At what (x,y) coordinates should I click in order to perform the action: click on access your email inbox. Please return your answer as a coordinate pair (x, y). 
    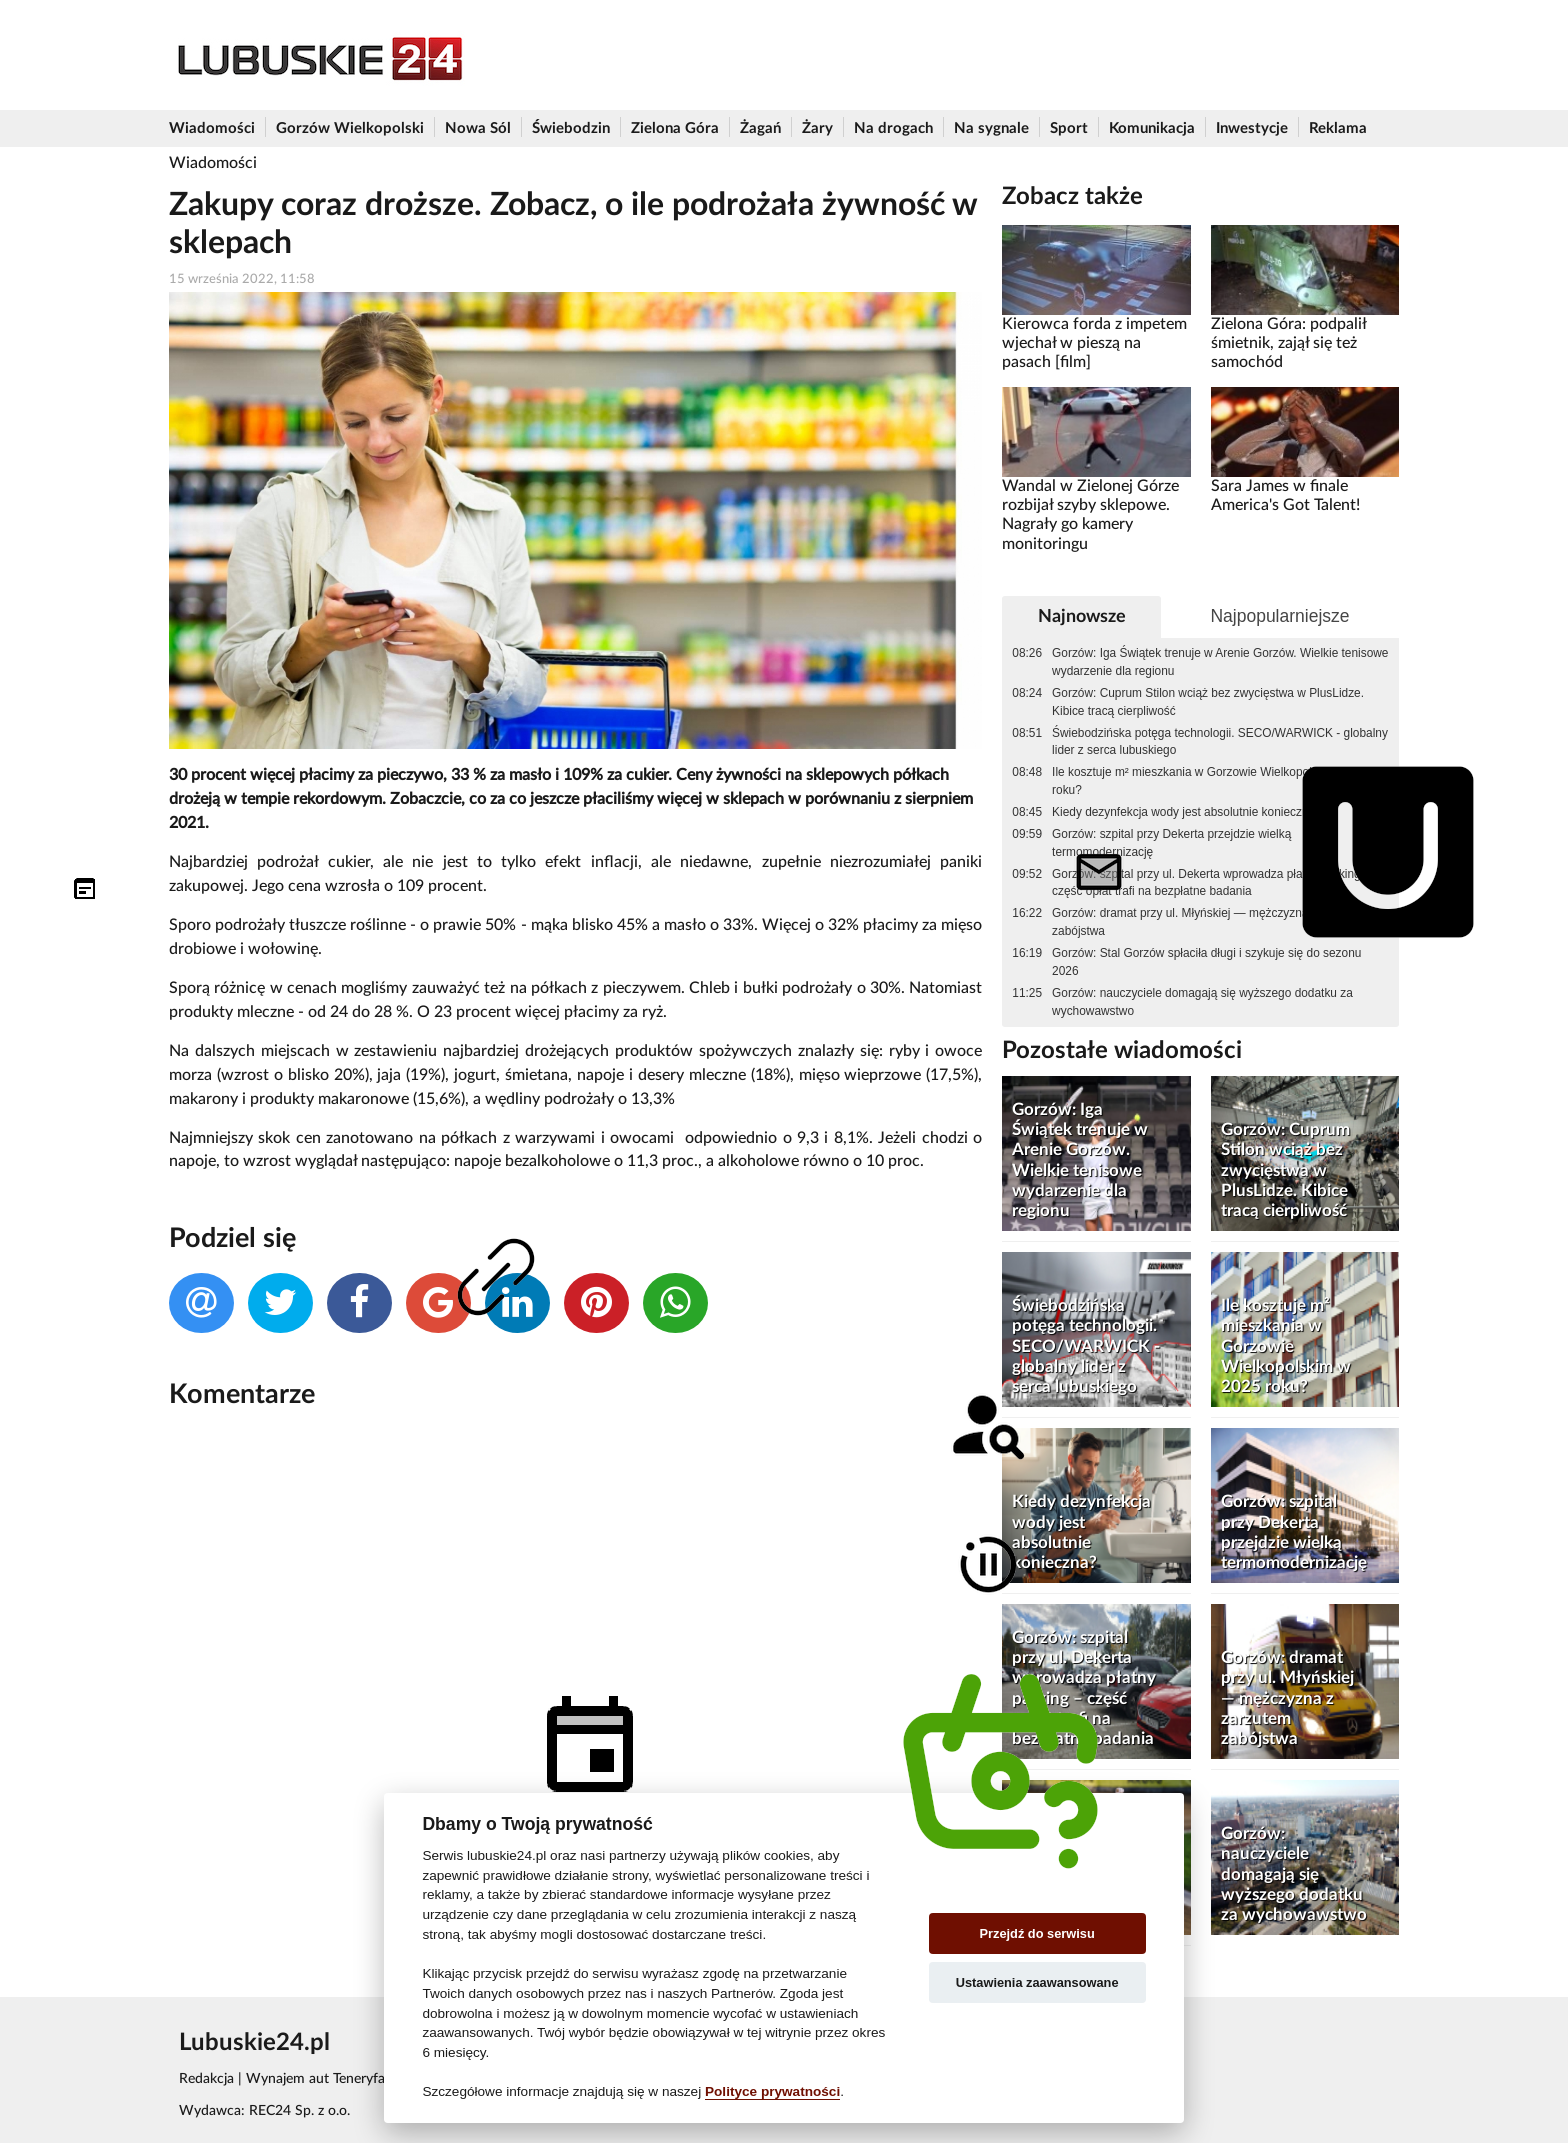
    Looking at the image, I should click on (1099, 872).